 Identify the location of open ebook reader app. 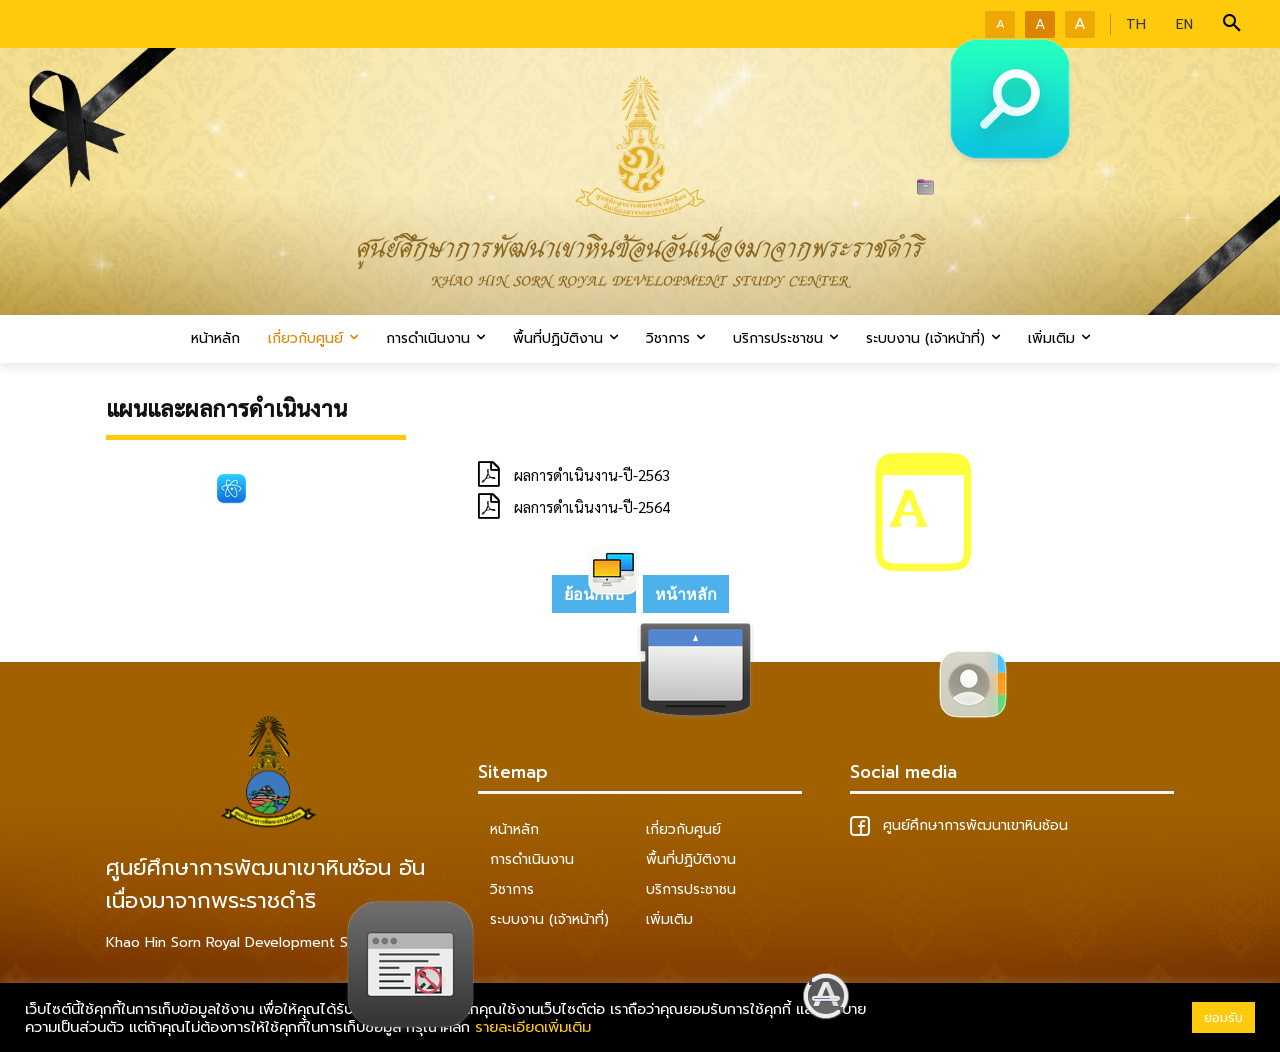
(927, 512).